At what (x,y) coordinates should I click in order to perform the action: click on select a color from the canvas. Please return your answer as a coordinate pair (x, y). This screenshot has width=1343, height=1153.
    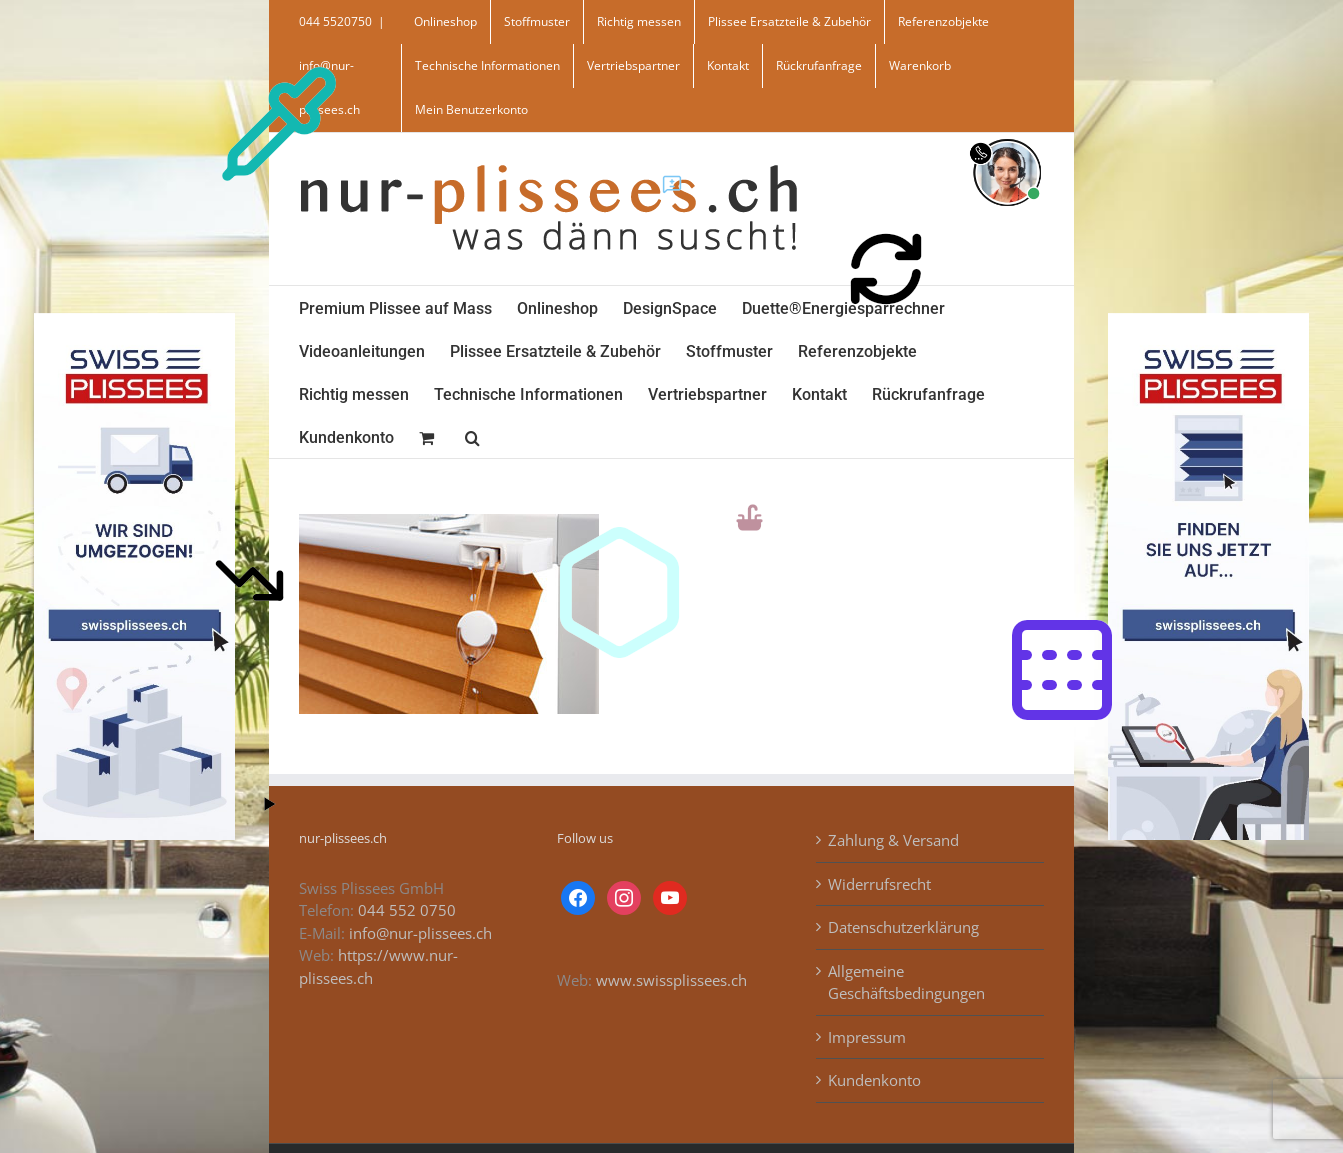
    Looking at the image, I should click on (279, 124).